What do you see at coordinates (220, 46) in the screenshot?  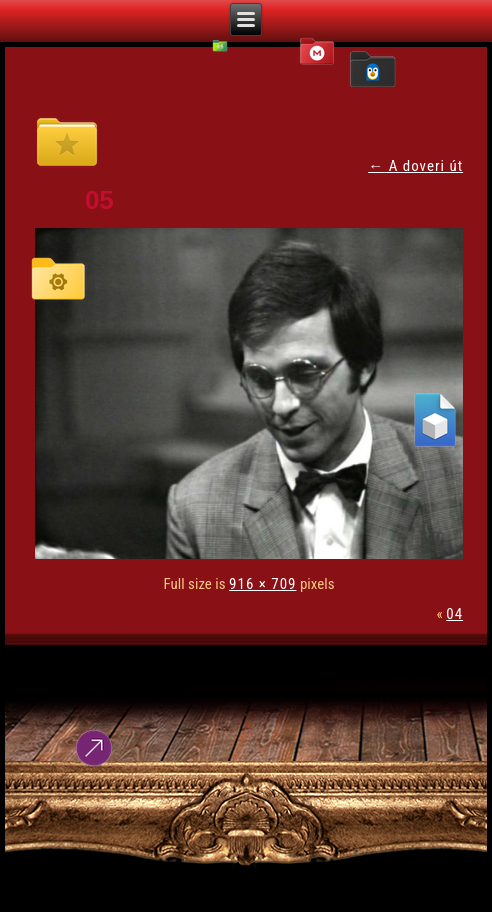 I see `open game jolt downloads folder` at bounding box center [220, 46].